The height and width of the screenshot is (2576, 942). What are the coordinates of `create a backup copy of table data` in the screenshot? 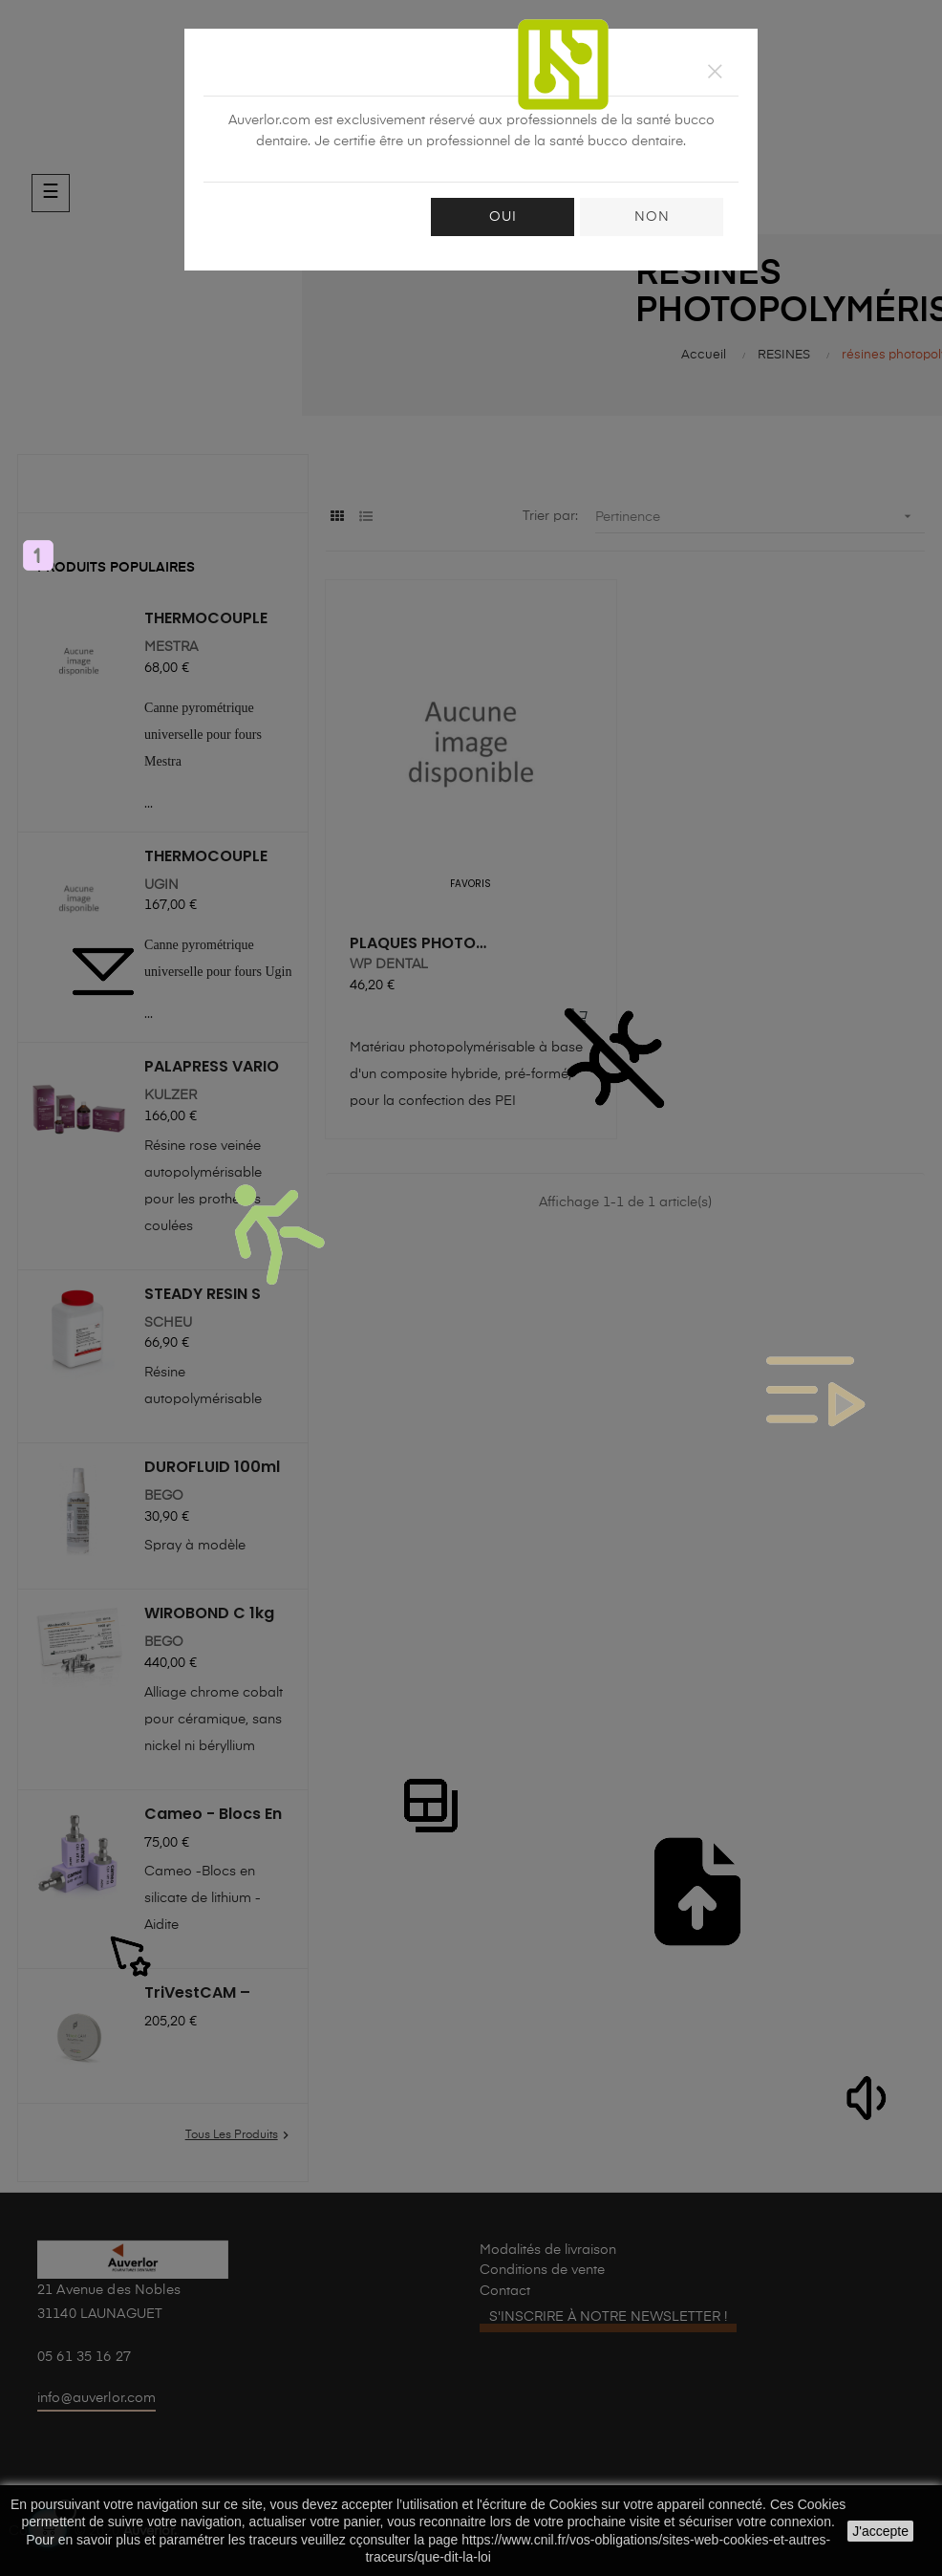 It's located at (431, 1806).